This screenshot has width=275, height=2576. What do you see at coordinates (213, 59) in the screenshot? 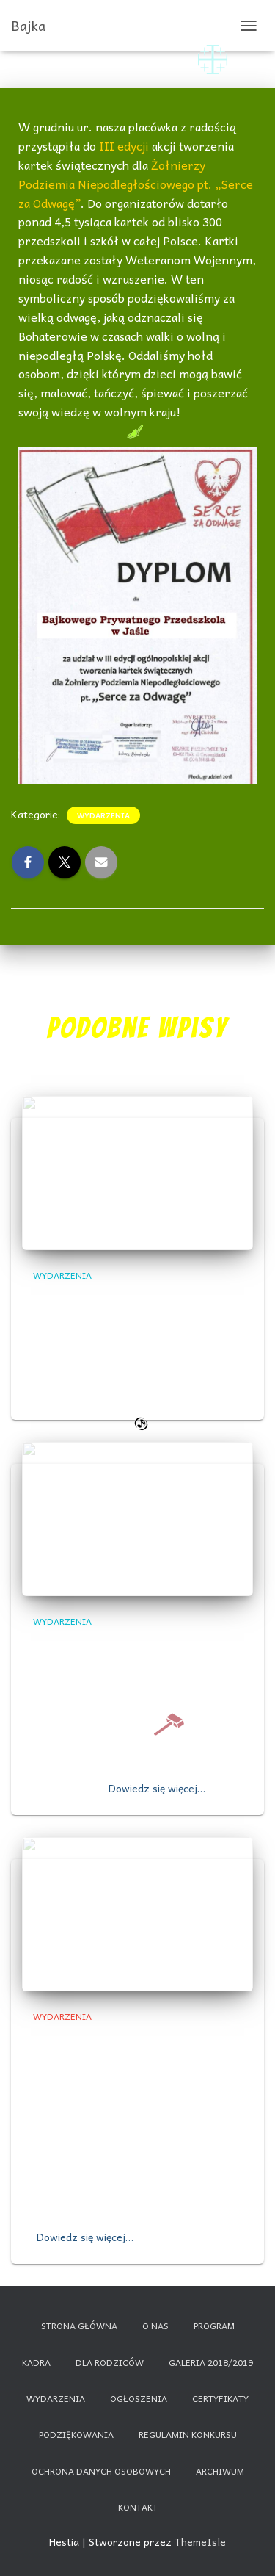
I see `religious or faith-based content indicator` at bounding box center [213, 59].